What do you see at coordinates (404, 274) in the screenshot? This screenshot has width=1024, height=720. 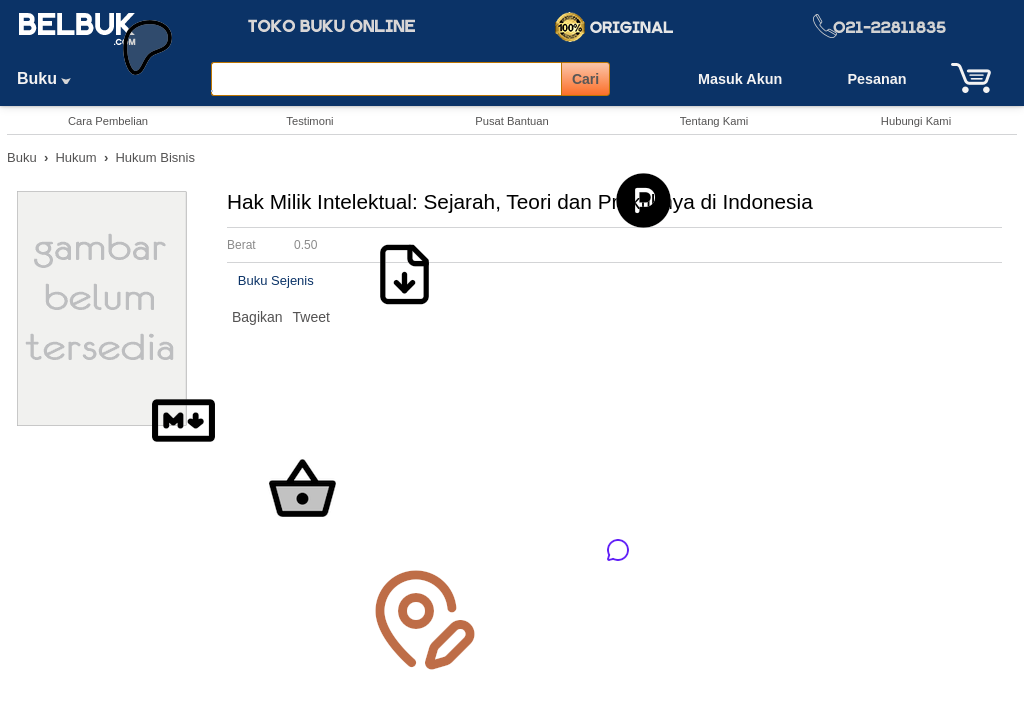 I see `download file` at bounding box center [404, 274].